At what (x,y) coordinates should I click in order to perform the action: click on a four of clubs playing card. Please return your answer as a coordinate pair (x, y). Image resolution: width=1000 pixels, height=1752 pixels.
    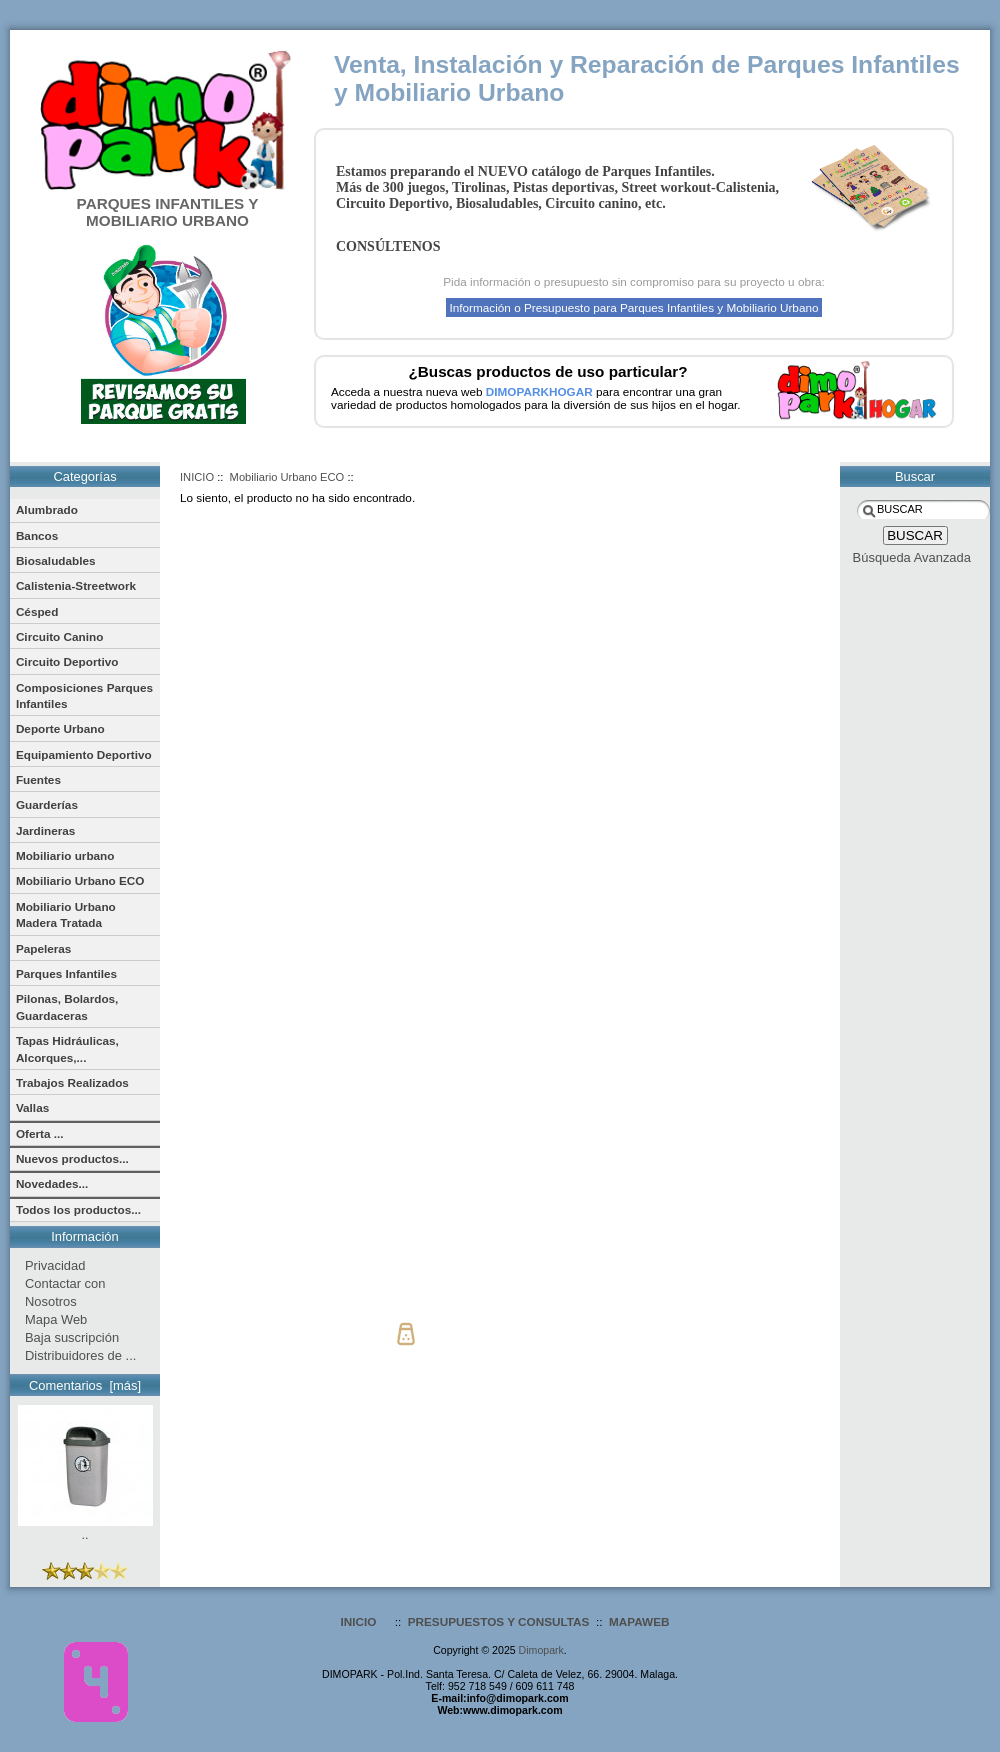
    Looking at the image, I should click on (96, 1682).